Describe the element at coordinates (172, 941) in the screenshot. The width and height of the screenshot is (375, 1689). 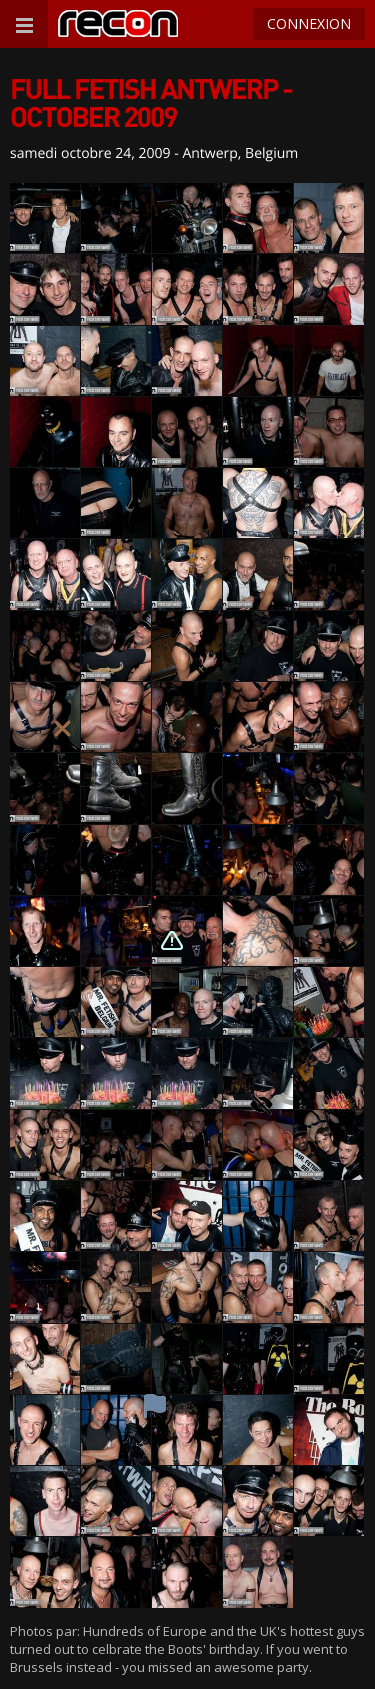
I see `indicates a warning or caution state` at that location.